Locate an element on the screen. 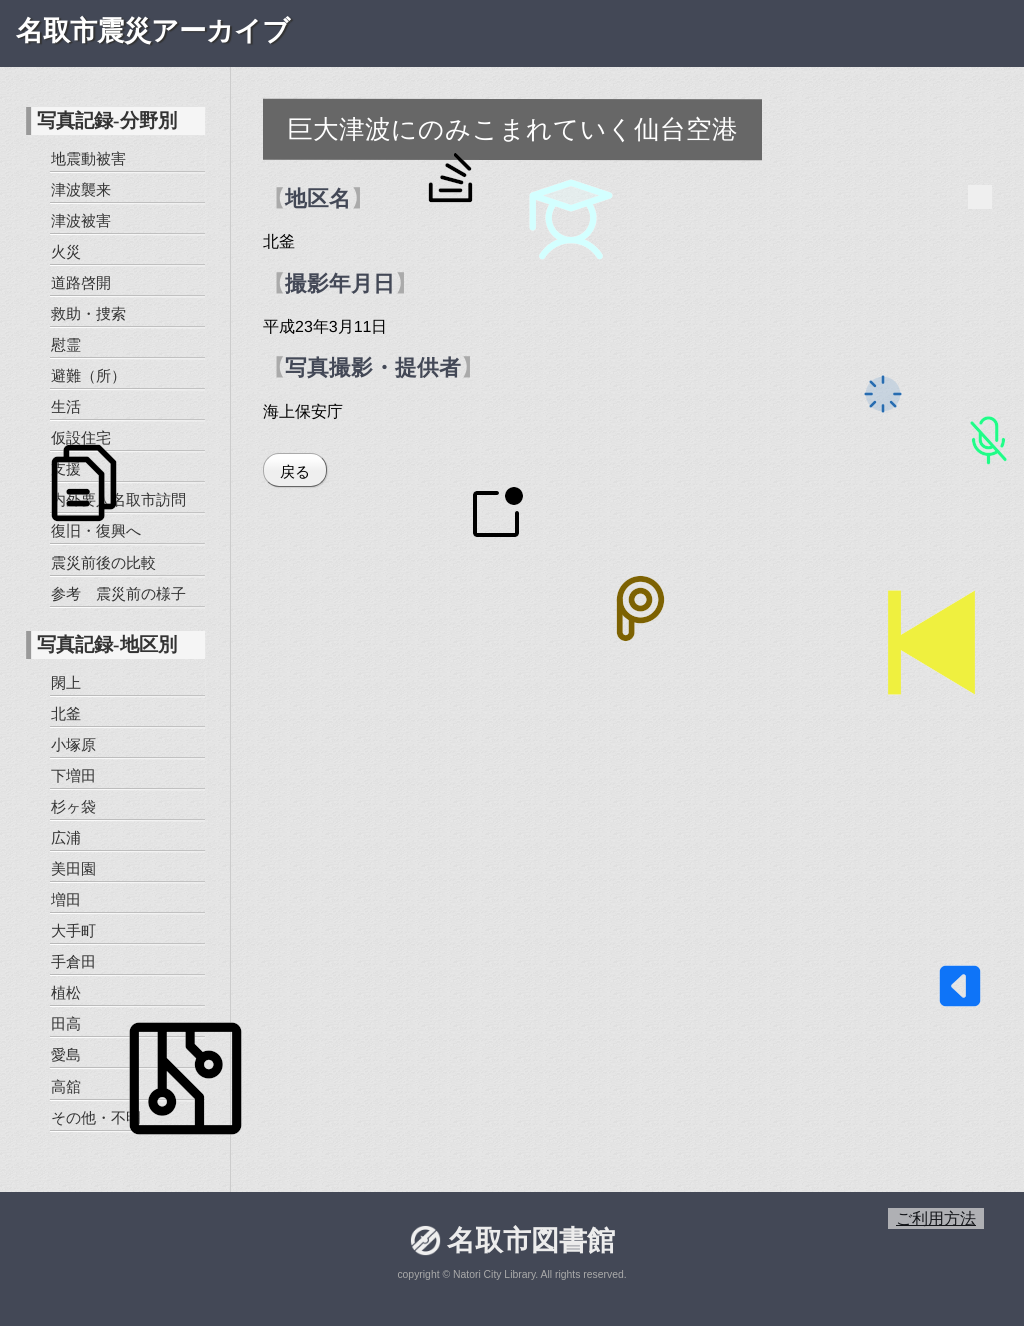 The image size is (1024, 1326). navigate to the previous item or screen is located at coordinates (960, 986).